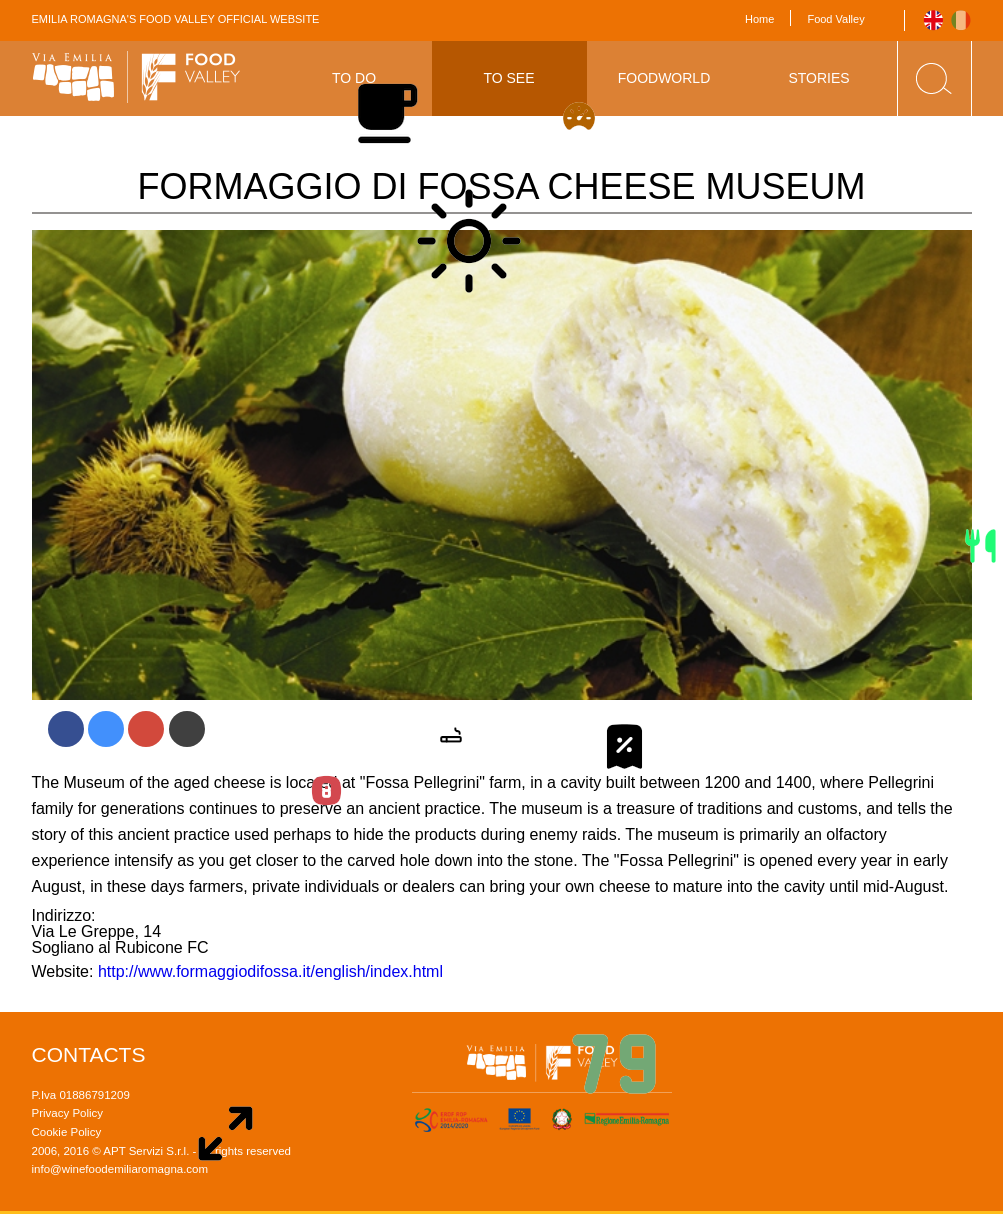  What do you see at coordinates (579, 116) in the screenshot?
I see `view performance or speed metrics` at bounding box center [579, 116].